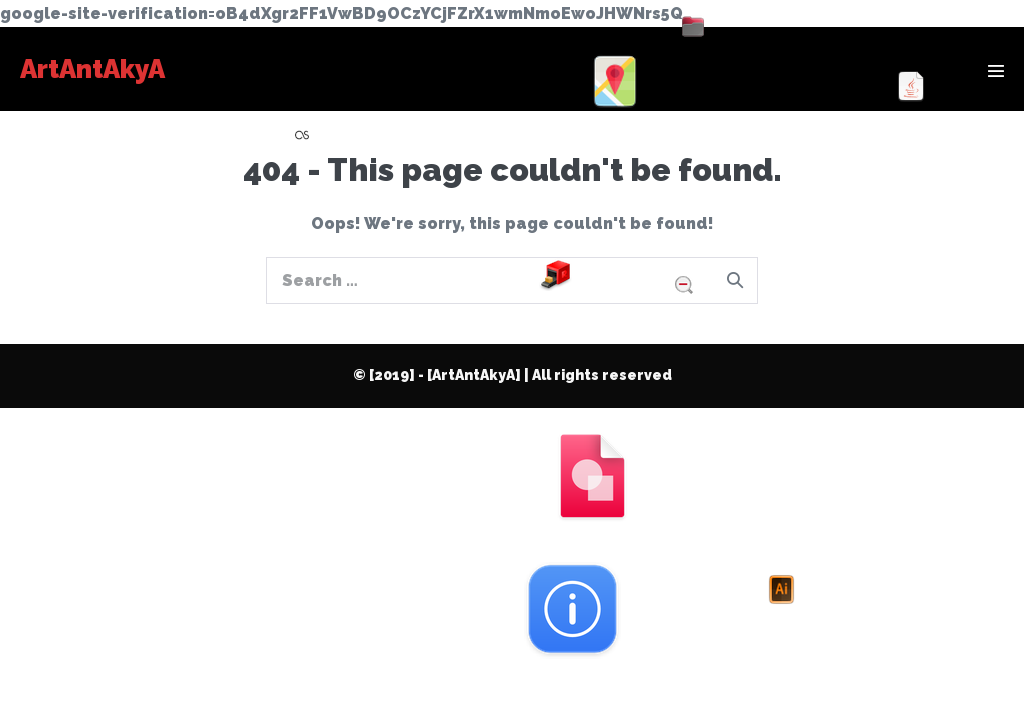 The width and height of the screenshot is (1024, 720). What do you see at coordinates (615, 81) in the screenshot?
I see `a gpx file containing gps route or track data` at bounding box center [615, 81].